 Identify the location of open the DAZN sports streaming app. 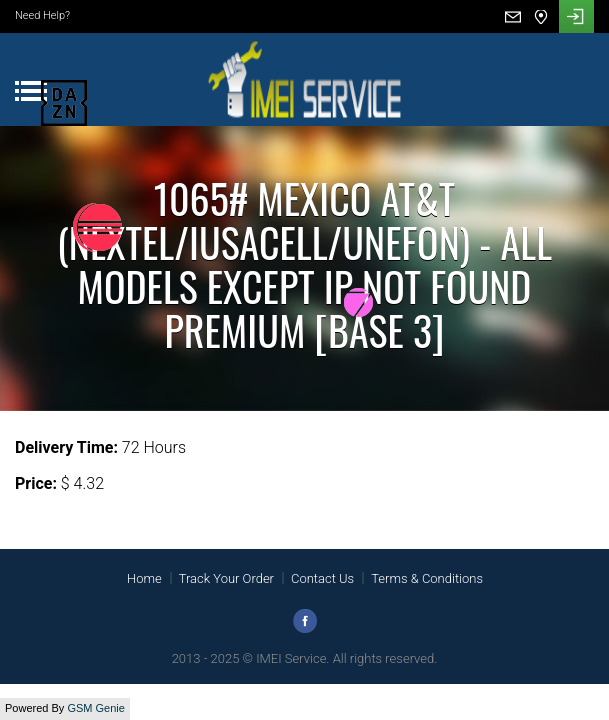
(64, 103).